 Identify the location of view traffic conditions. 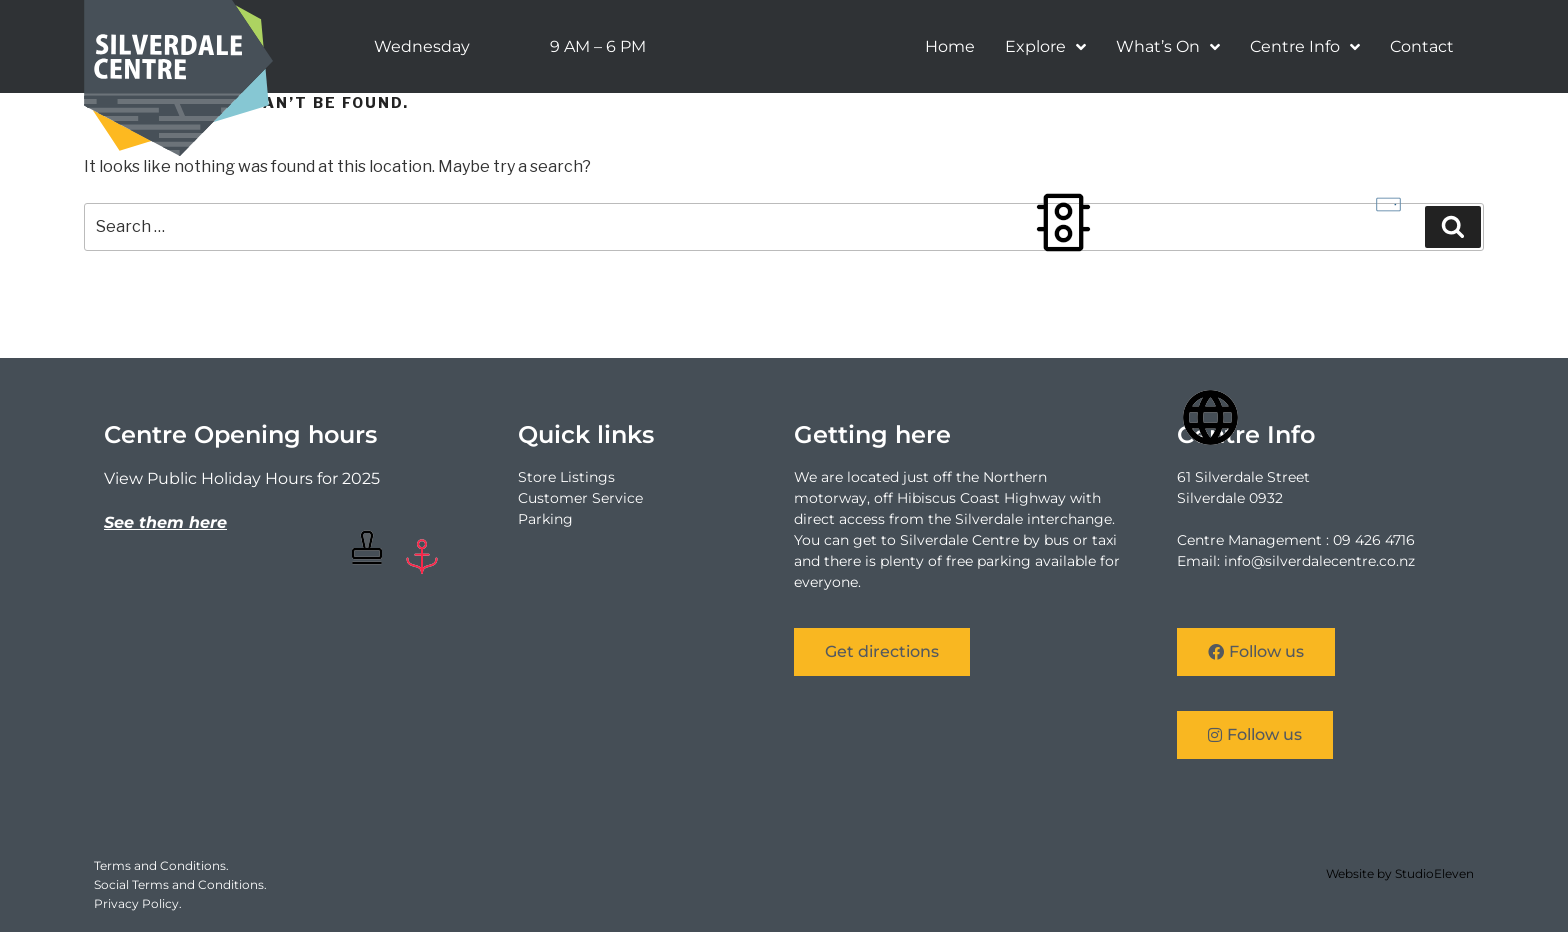
(1063, 222).